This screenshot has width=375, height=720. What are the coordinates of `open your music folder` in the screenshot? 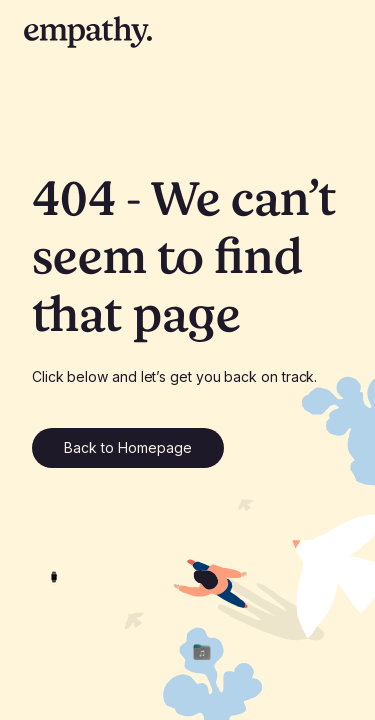 It's located at (202, 652).